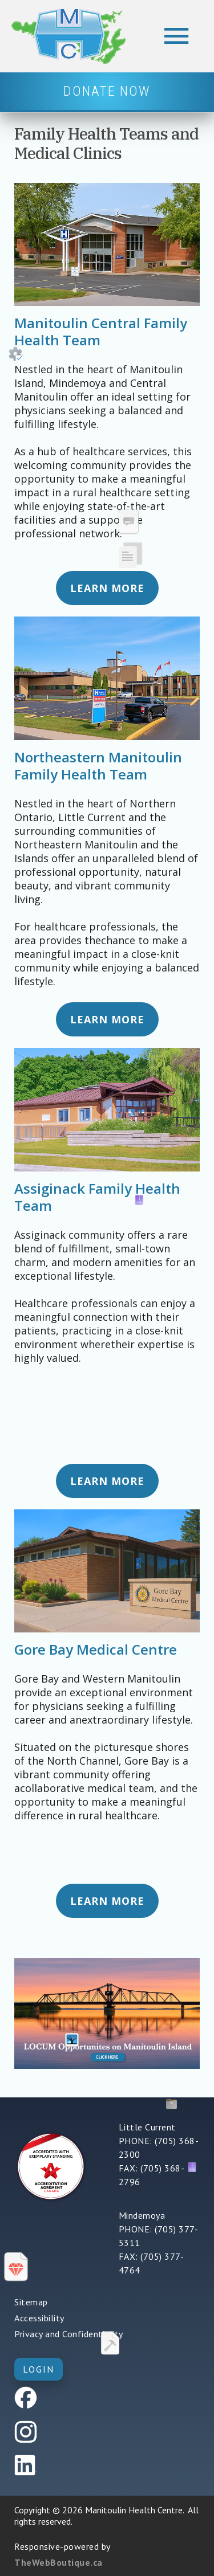 Image resolution: width=214 pixels, height=2576 pixels. What do you see at coordinates (139, 1200) in the screenshot?
I see `a RAR compressed archive file` at bounding box center [139, 1200].